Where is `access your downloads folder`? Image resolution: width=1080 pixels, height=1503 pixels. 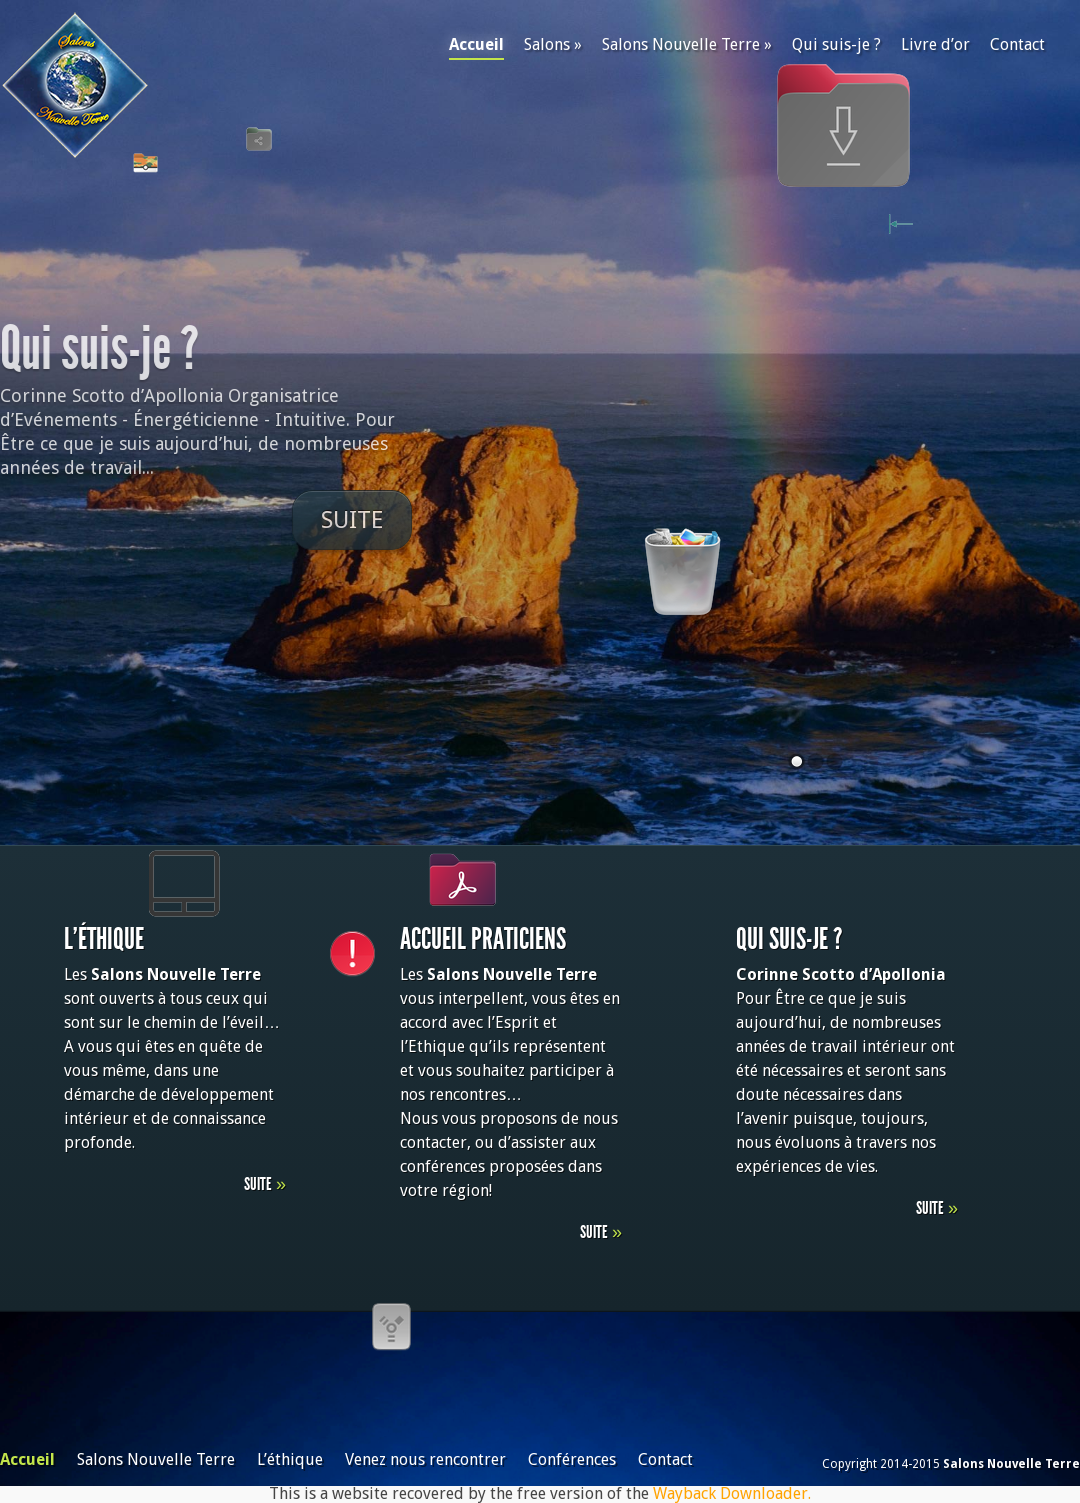
access your downloads folder is located at coordinates (843, 125).